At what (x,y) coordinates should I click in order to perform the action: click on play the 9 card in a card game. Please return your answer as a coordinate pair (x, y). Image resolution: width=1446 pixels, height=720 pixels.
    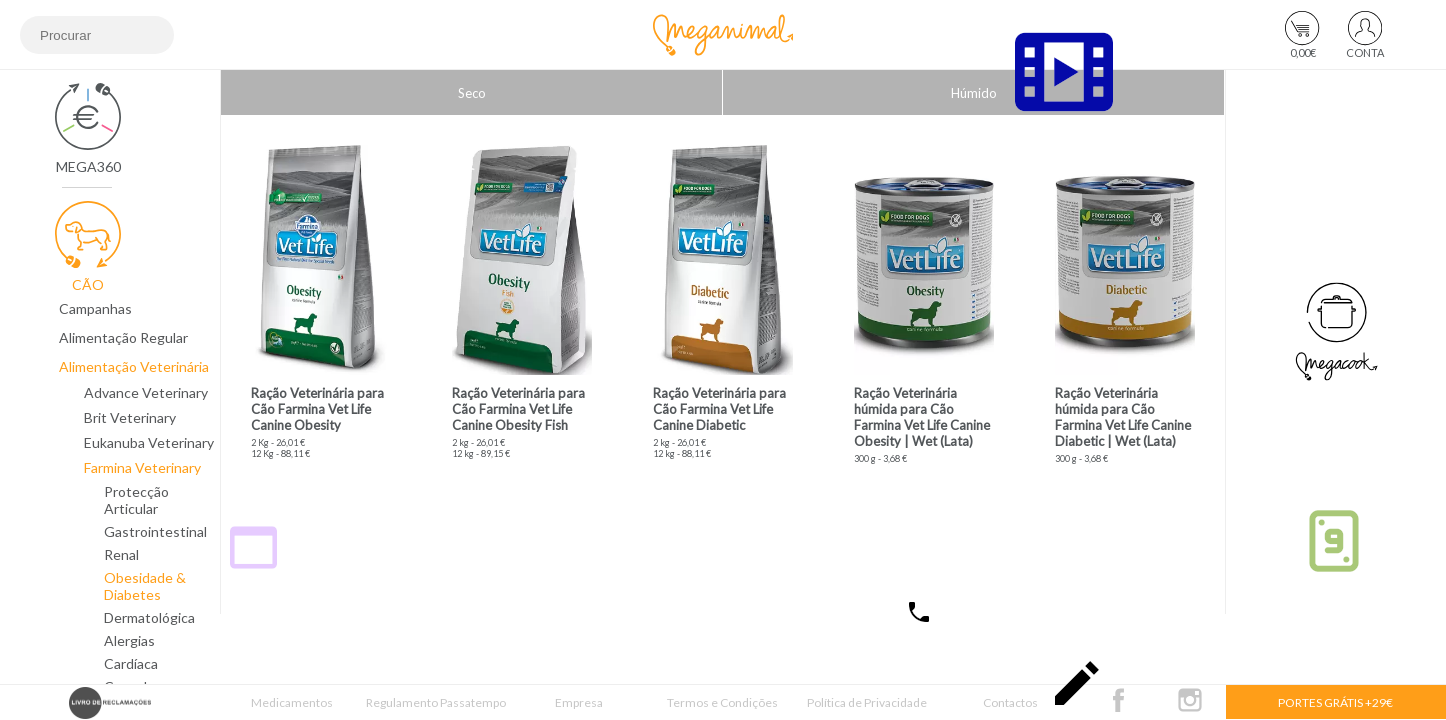
    Looking at the image, I should click on (1334, 541).